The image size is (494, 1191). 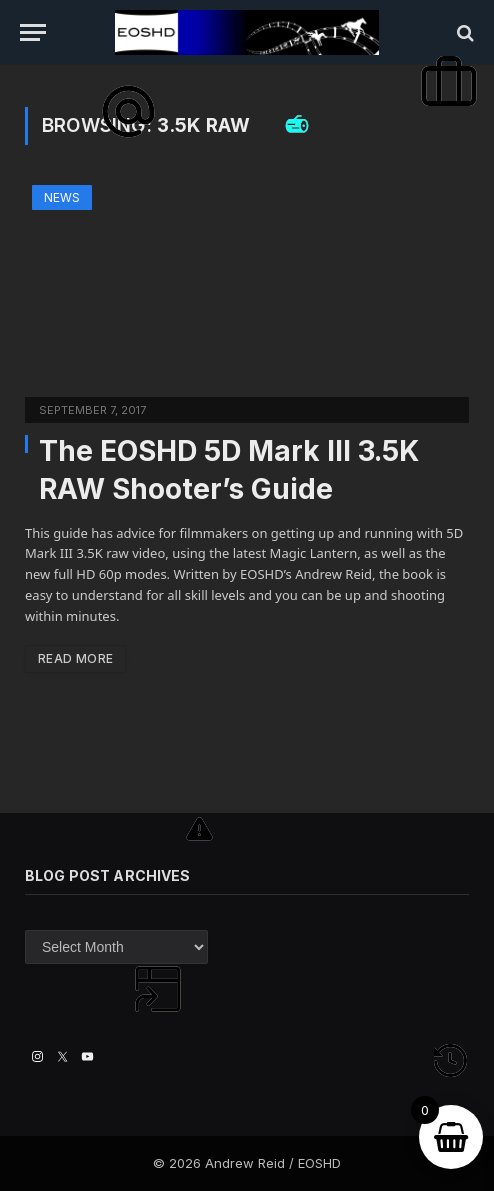 What do you see at coordinates (199, 828) in the screenshot?
I see `indicates a warning or alert that requires attention` at bounding box center [199, 828].